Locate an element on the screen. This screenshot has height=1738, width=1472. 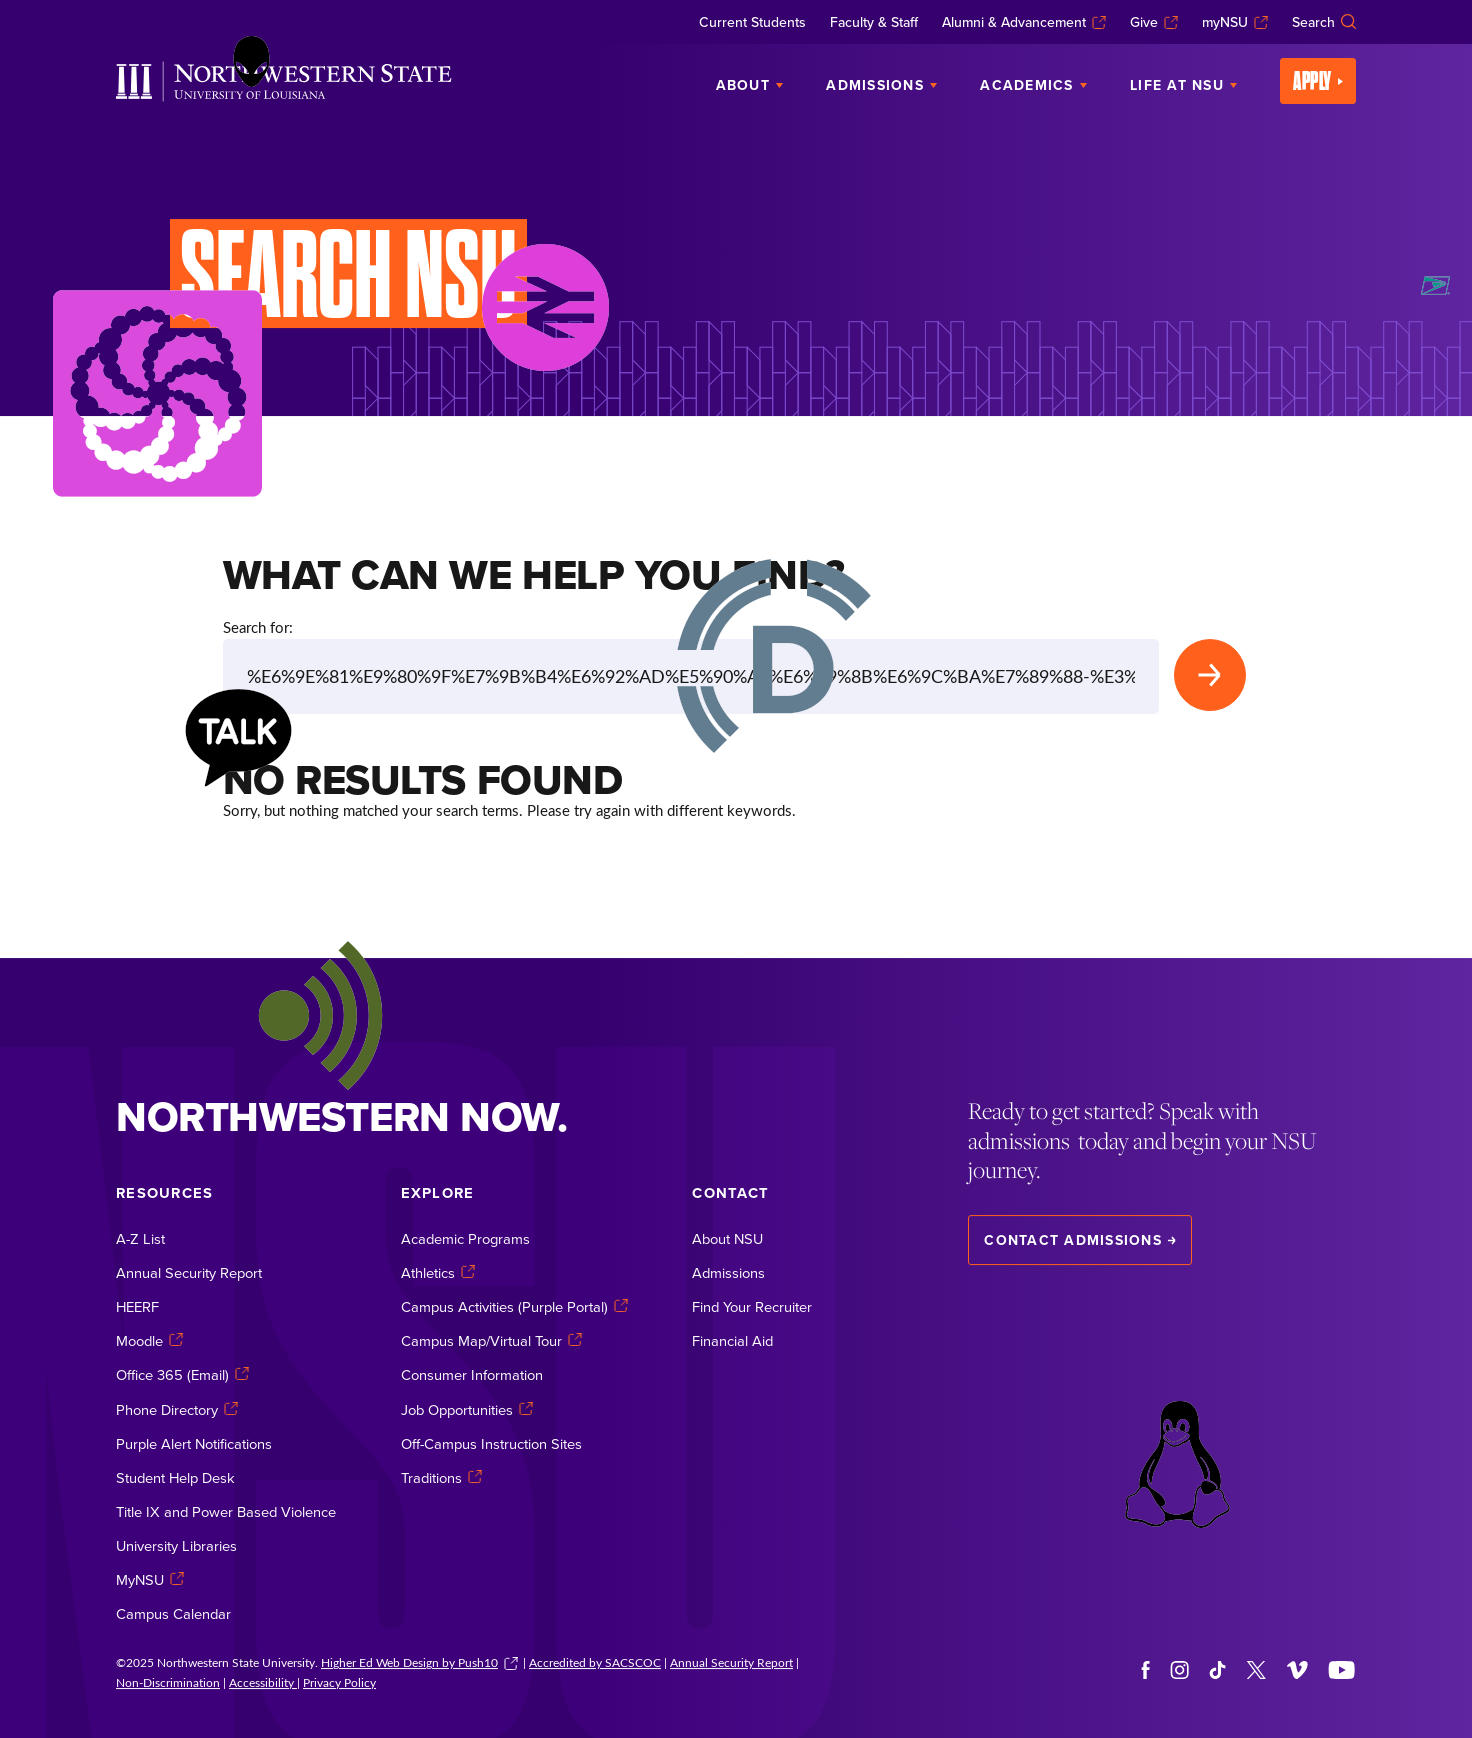
visit codewars coding challenge platform is located at coordinates (157, 393).